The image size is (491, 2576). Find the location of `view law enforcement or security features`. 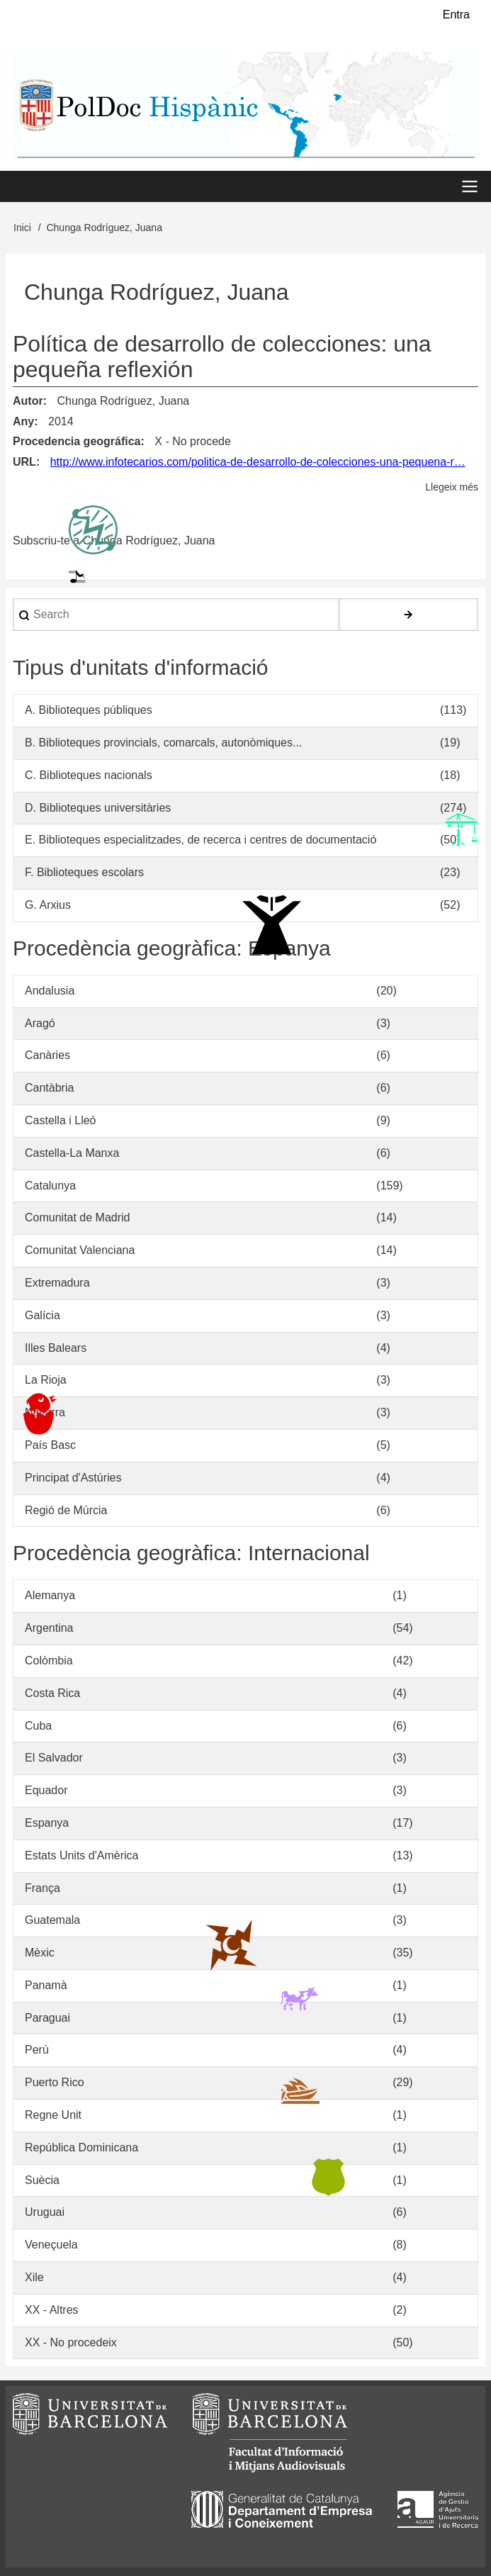

view law enforcement or security features is located at coordinates (328, 2177).